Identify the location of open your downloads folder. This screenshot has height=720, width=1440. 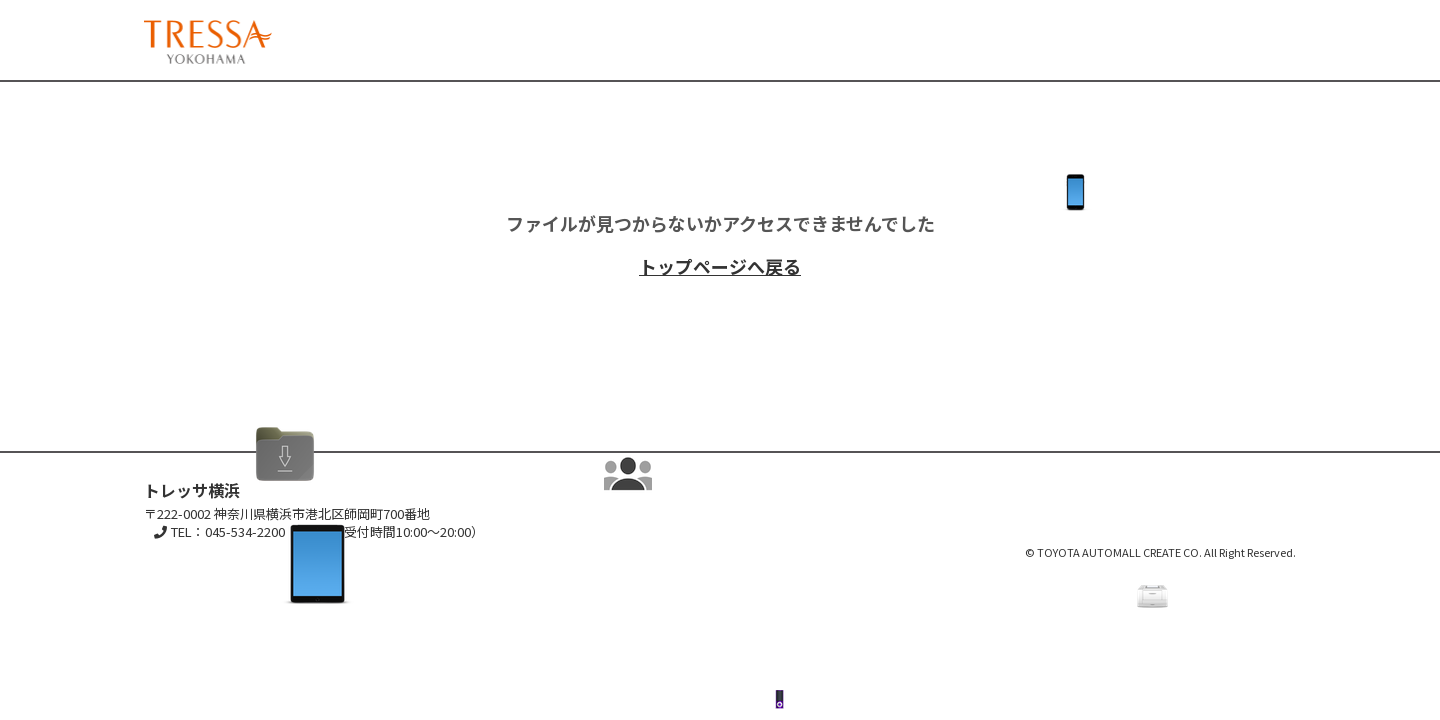
(285, 454).